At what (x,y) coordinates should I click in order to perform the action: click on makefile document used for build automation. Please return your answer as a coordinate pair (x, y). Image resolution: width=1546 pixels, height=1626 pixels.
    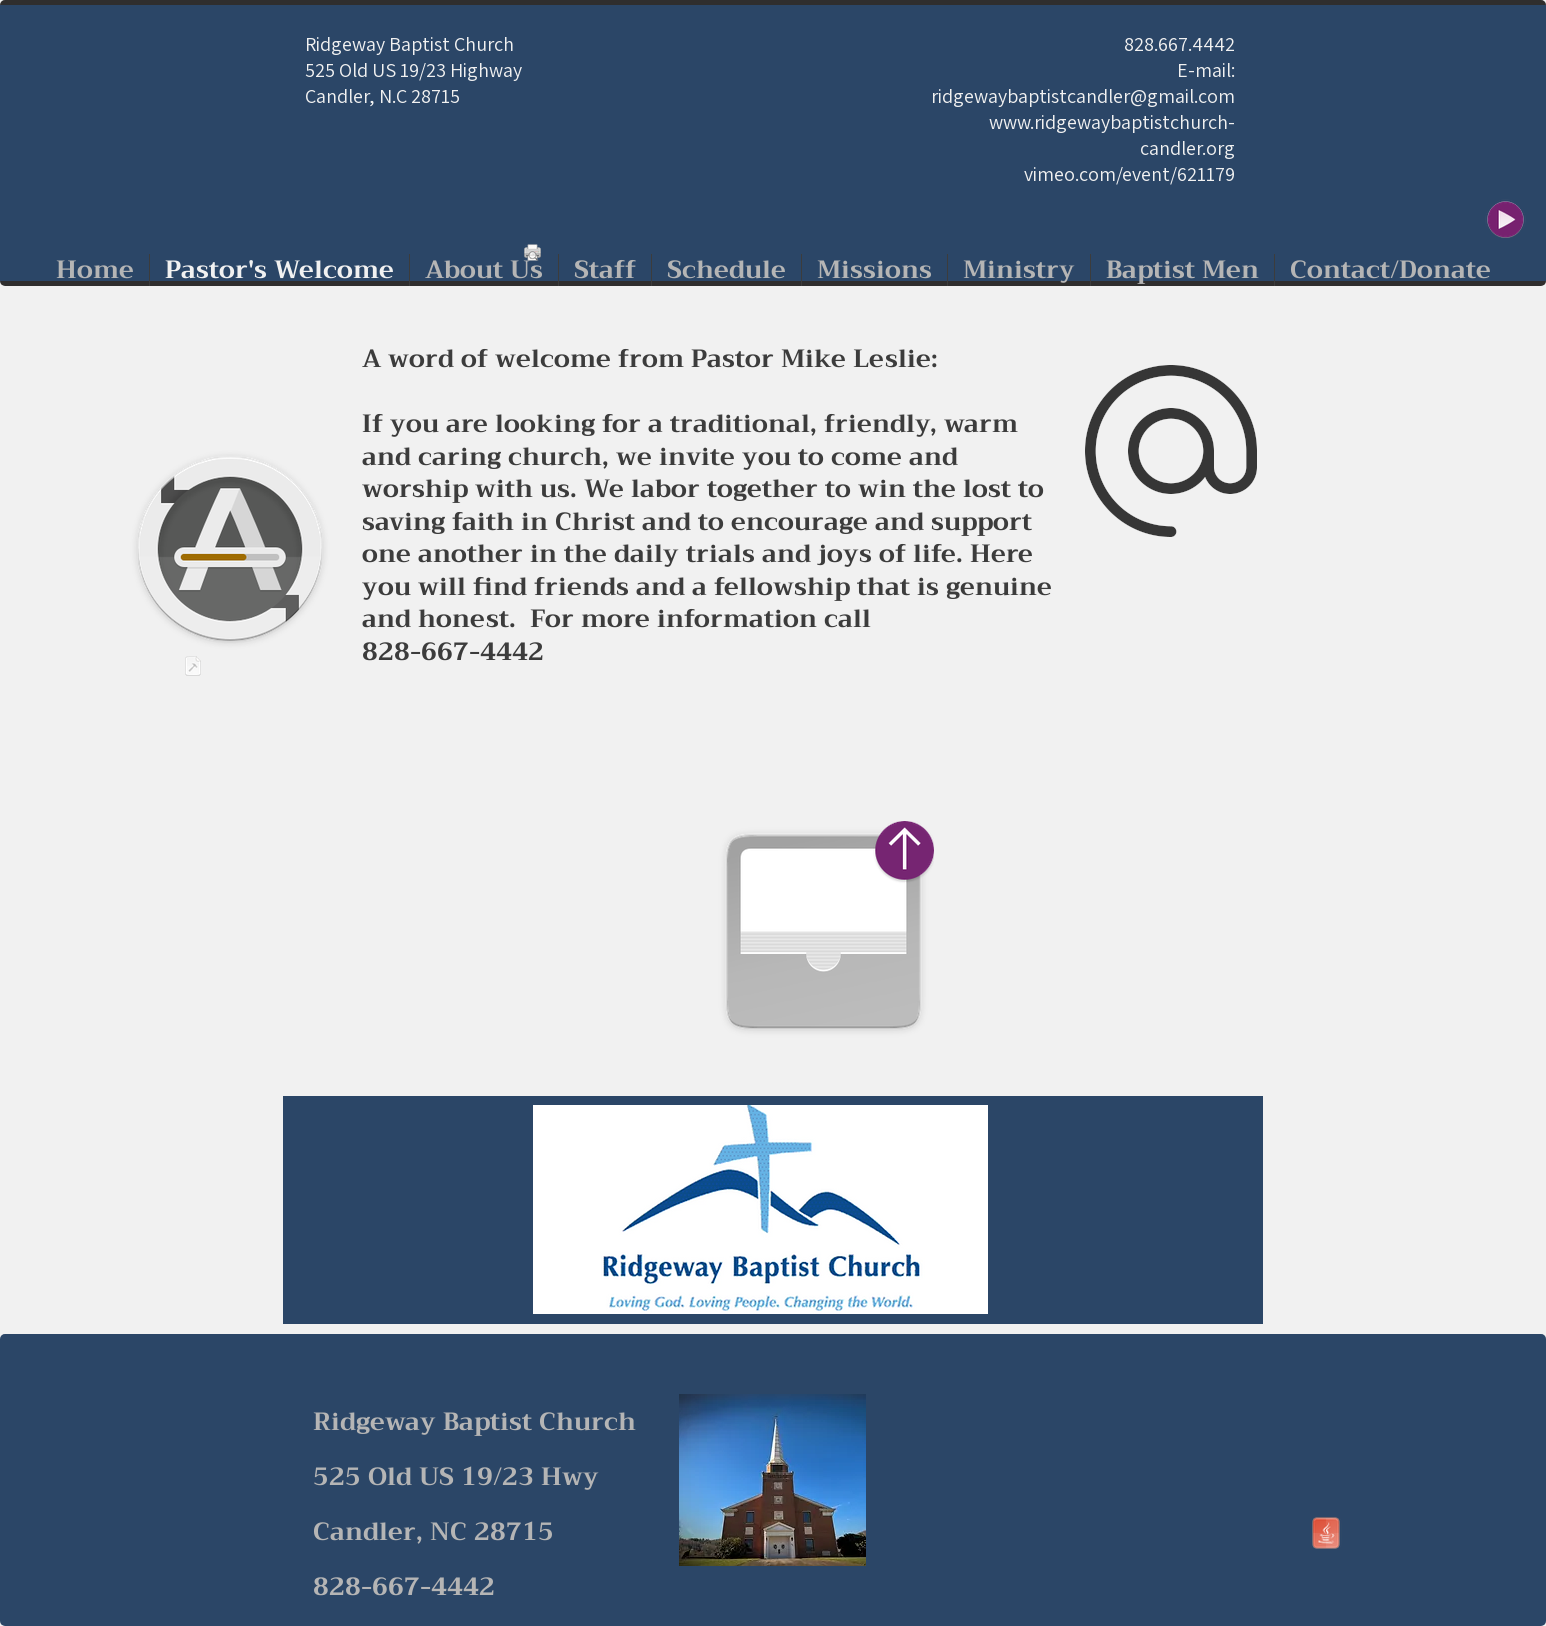
    Looking at the image, I should click on (193, 666).